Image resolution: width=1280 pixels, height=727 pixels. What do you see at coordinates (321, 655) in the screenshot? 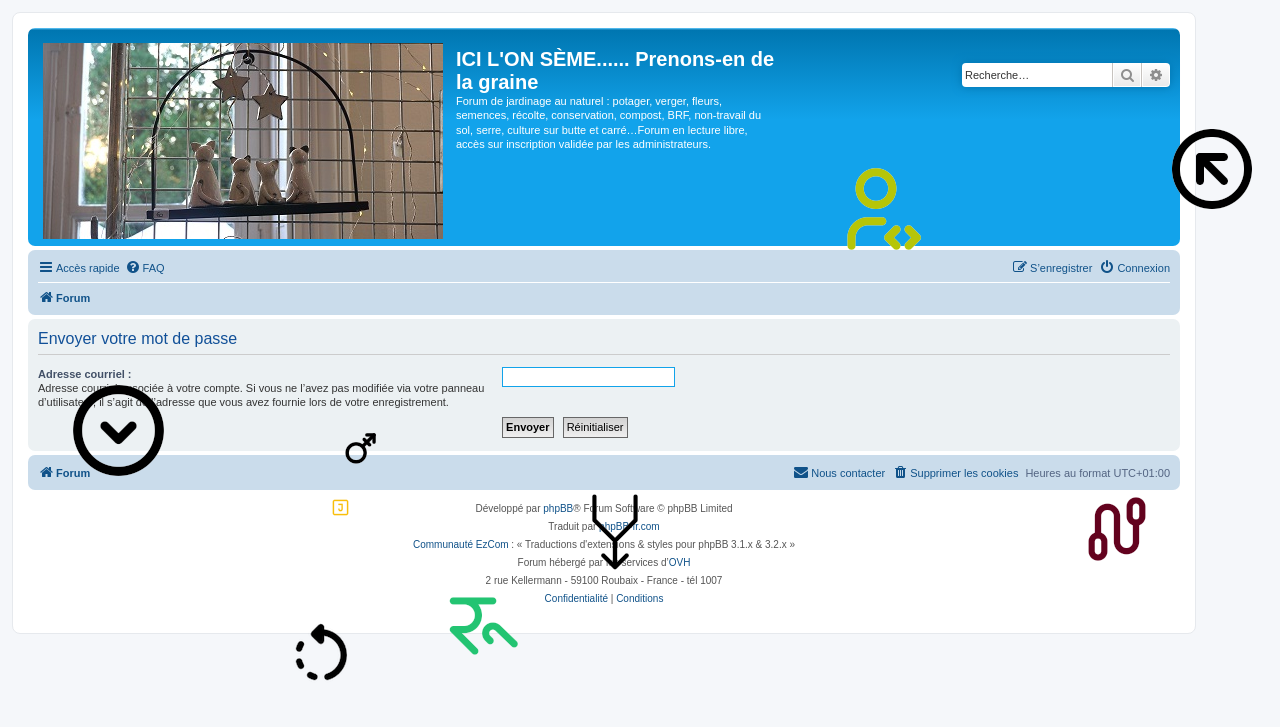
I see `rotate image counterclockwise` at bounding box center [321, 655].